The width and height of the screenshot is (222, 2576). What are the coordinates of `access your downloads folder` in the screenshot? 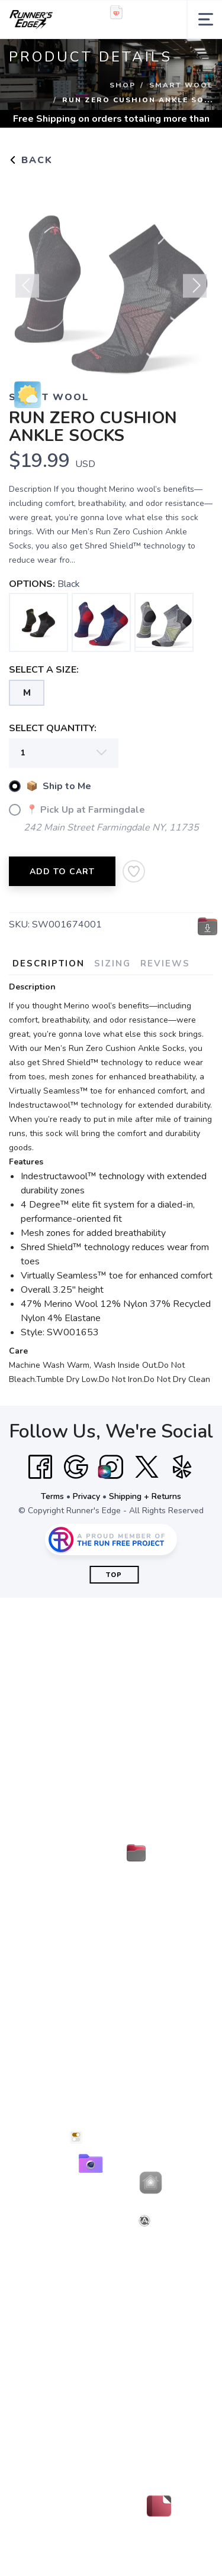 It's located at (207, 926).